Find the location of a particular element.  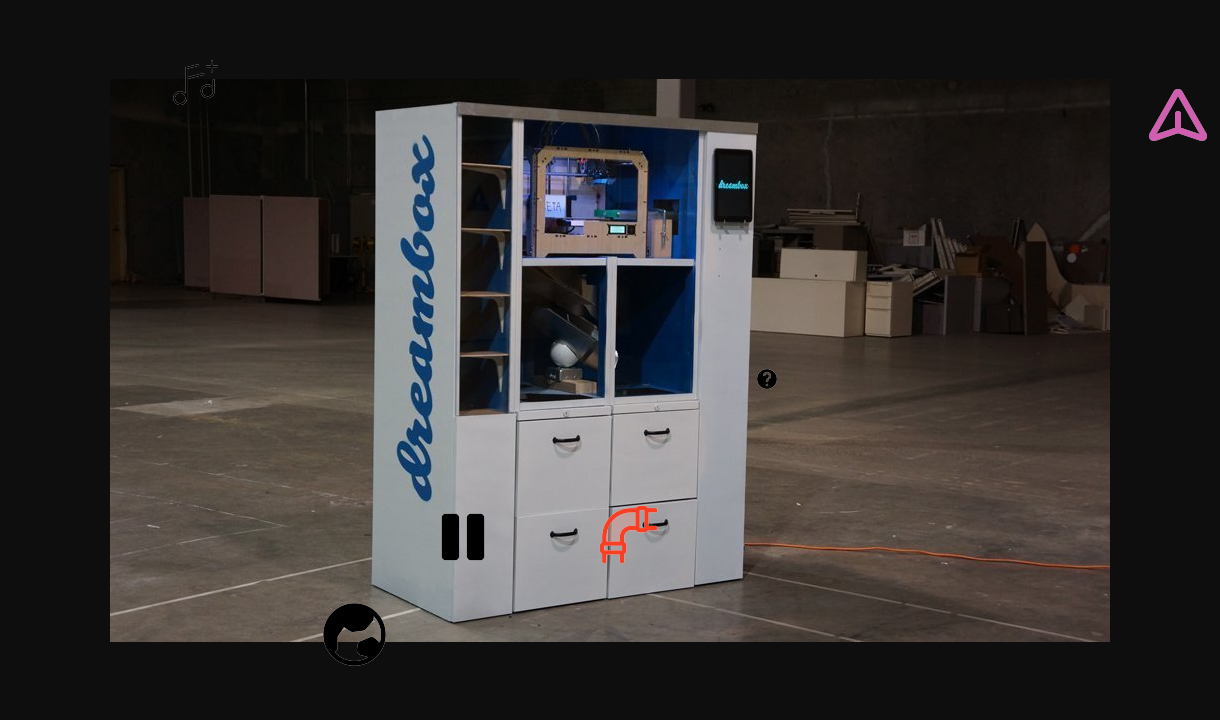

pause media playback is located at coordinates (463, 537).